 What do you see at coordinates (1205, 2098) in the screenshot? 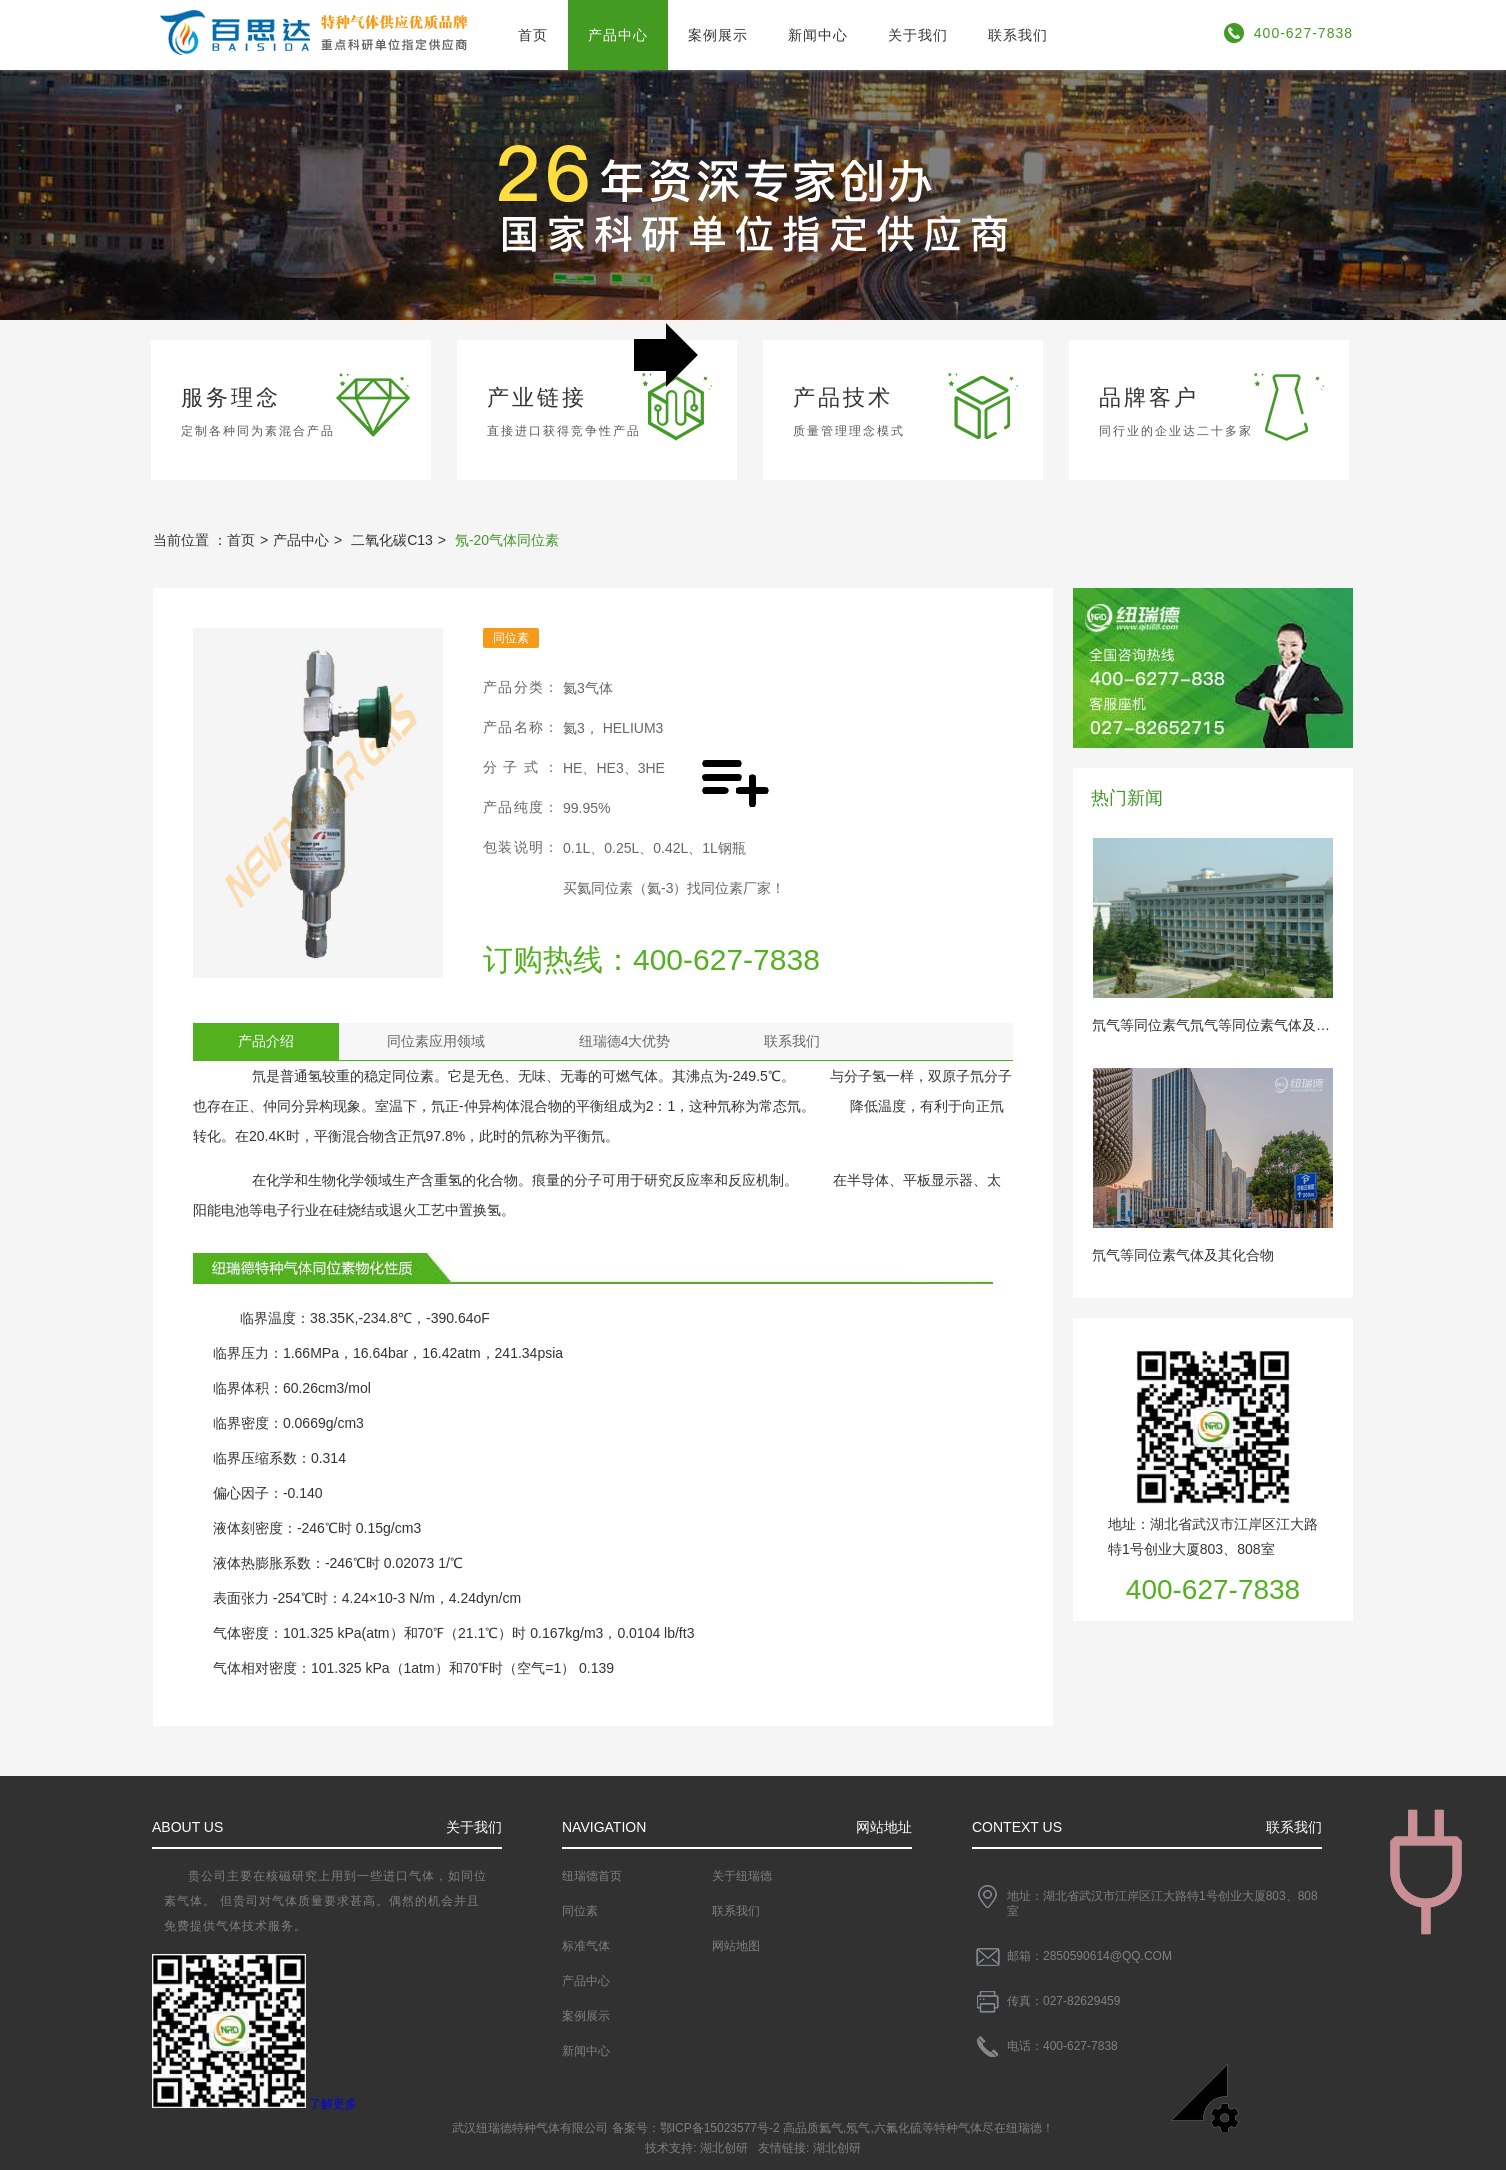
I see `access mobile data settings` at bounding box center [1205, 2098].